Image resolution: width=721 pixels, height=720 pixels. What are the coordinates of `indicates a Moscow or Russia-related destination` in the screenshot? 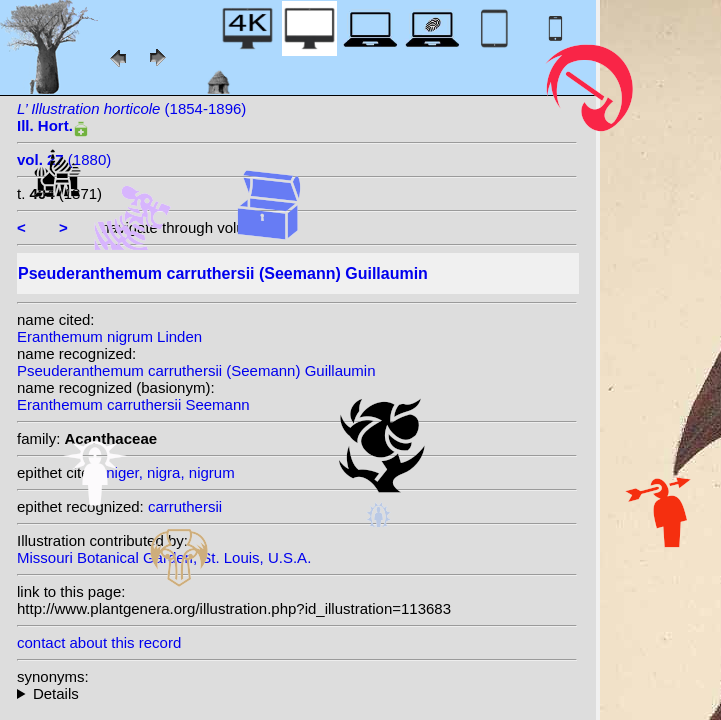 It's located at (57, 172).